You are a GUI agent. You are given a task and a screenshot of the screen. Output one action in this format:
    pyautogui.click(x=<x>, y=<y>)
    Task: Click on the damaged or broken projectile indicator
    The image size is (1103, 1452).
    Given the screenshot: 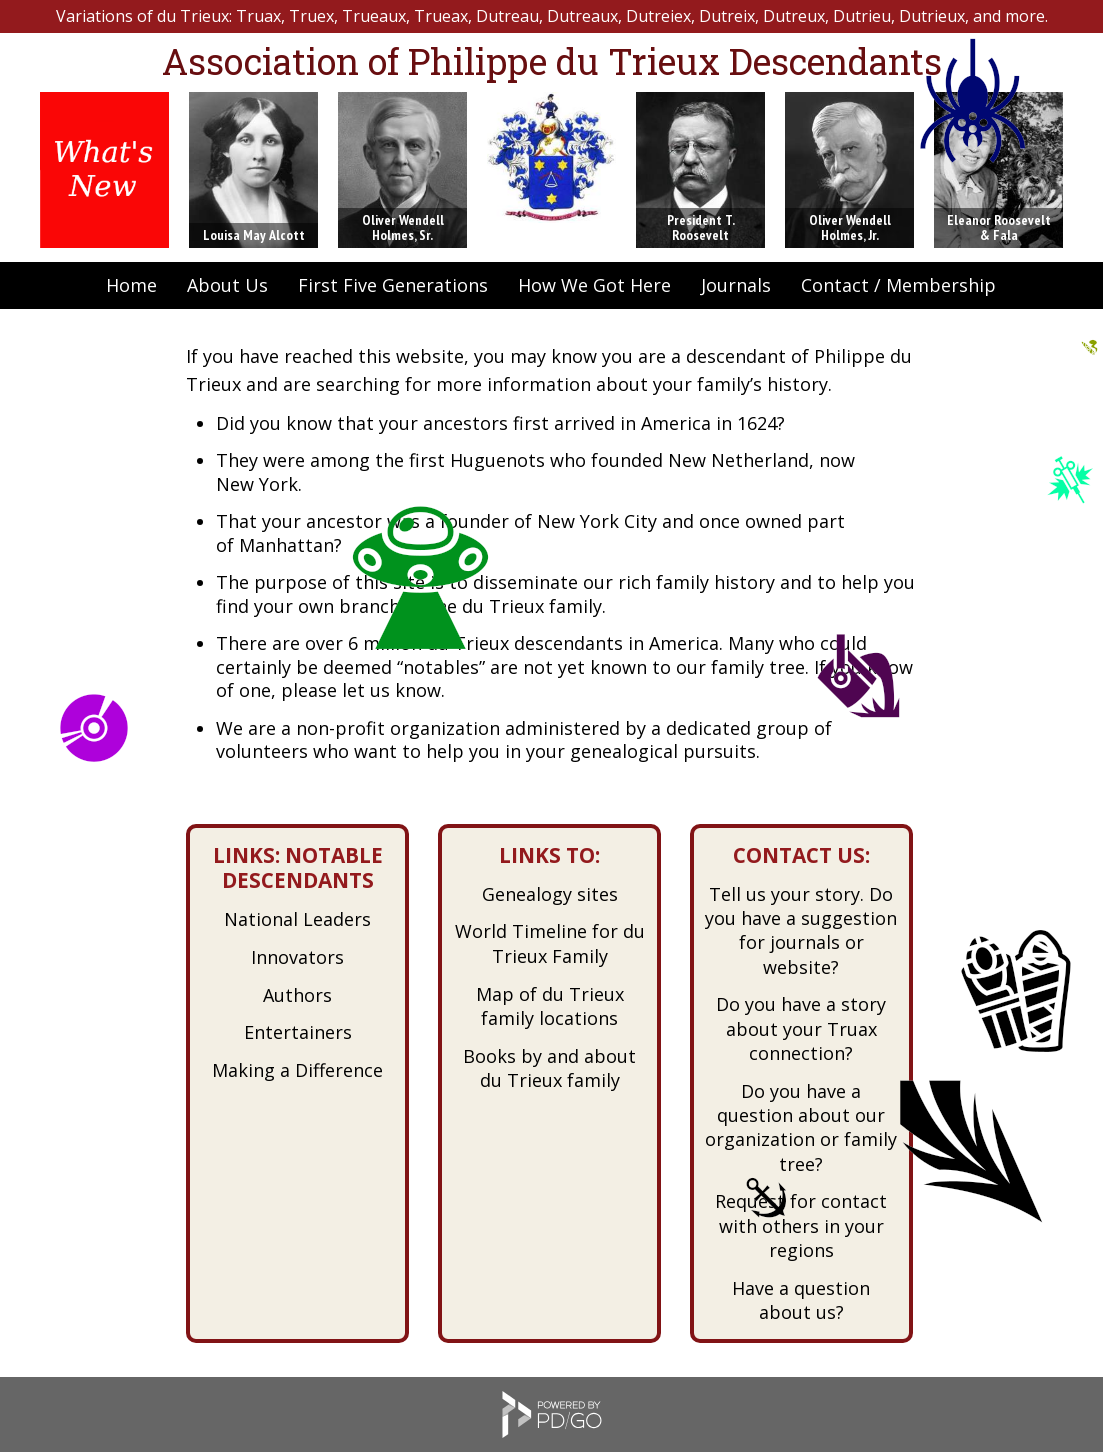 What is the action you would take?
    pyautogui.click(x=970, y=1150)
    